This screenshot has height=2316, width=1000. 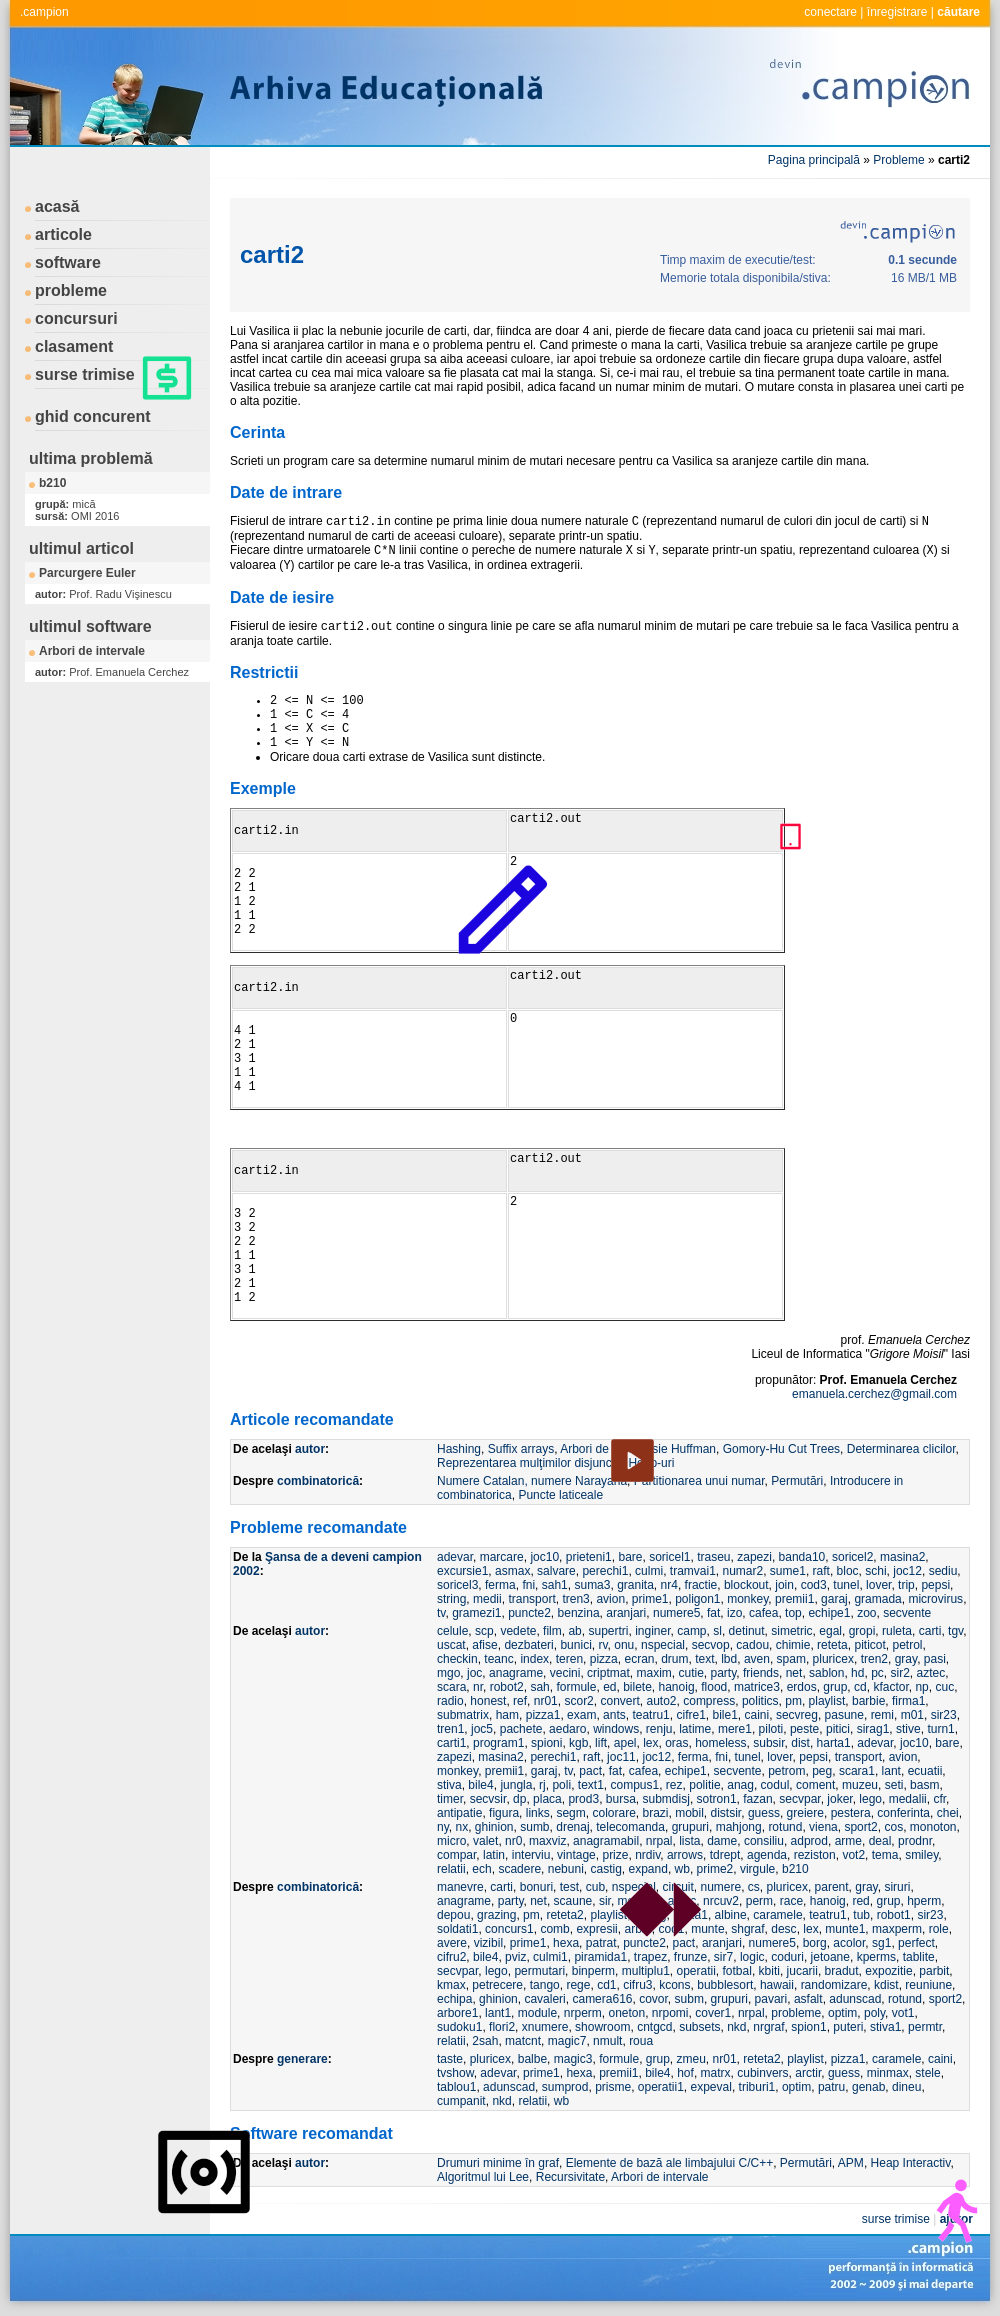 I want to click on view financial transactions or payment details, so click(x=167, y=378).